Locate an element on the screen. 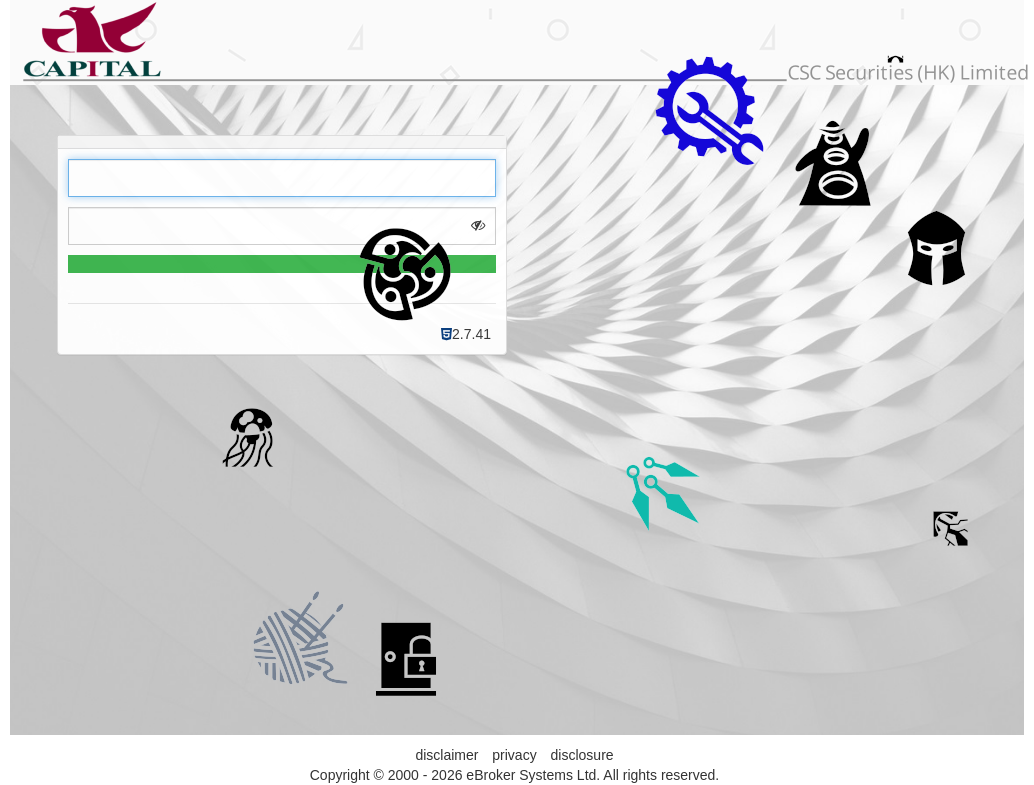 Image resolution: width=1034 pixels, height=785 pixels. icon representing a tentacle creature or monster in a game is located at coordinates (834, 162).